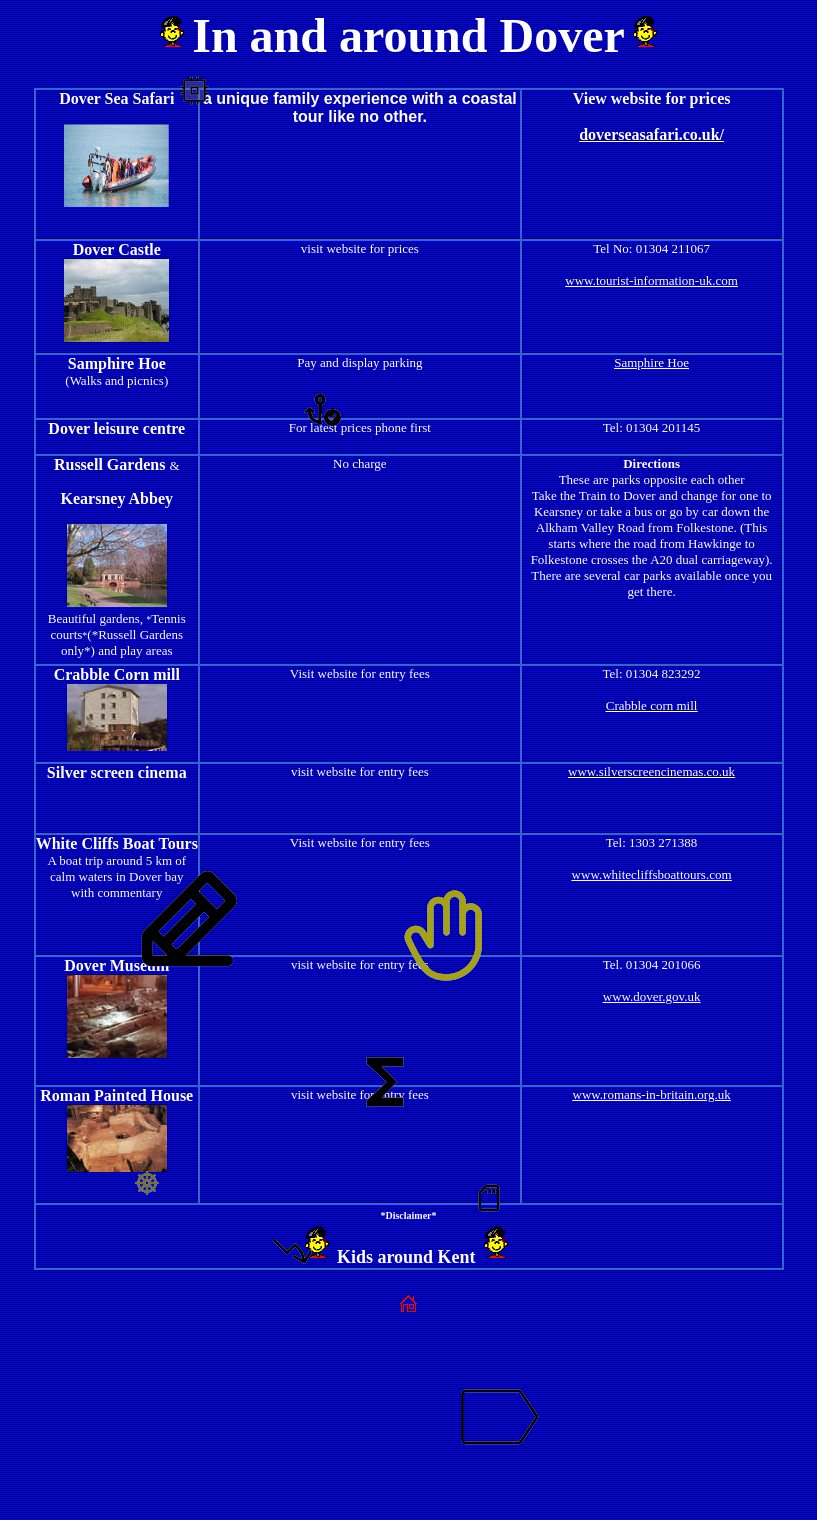 The image size is (817, 1520). What do you see at coordinates (194, 90) in the screenshot?
I see `view processor or system performance` at bounding box center [194, 90].